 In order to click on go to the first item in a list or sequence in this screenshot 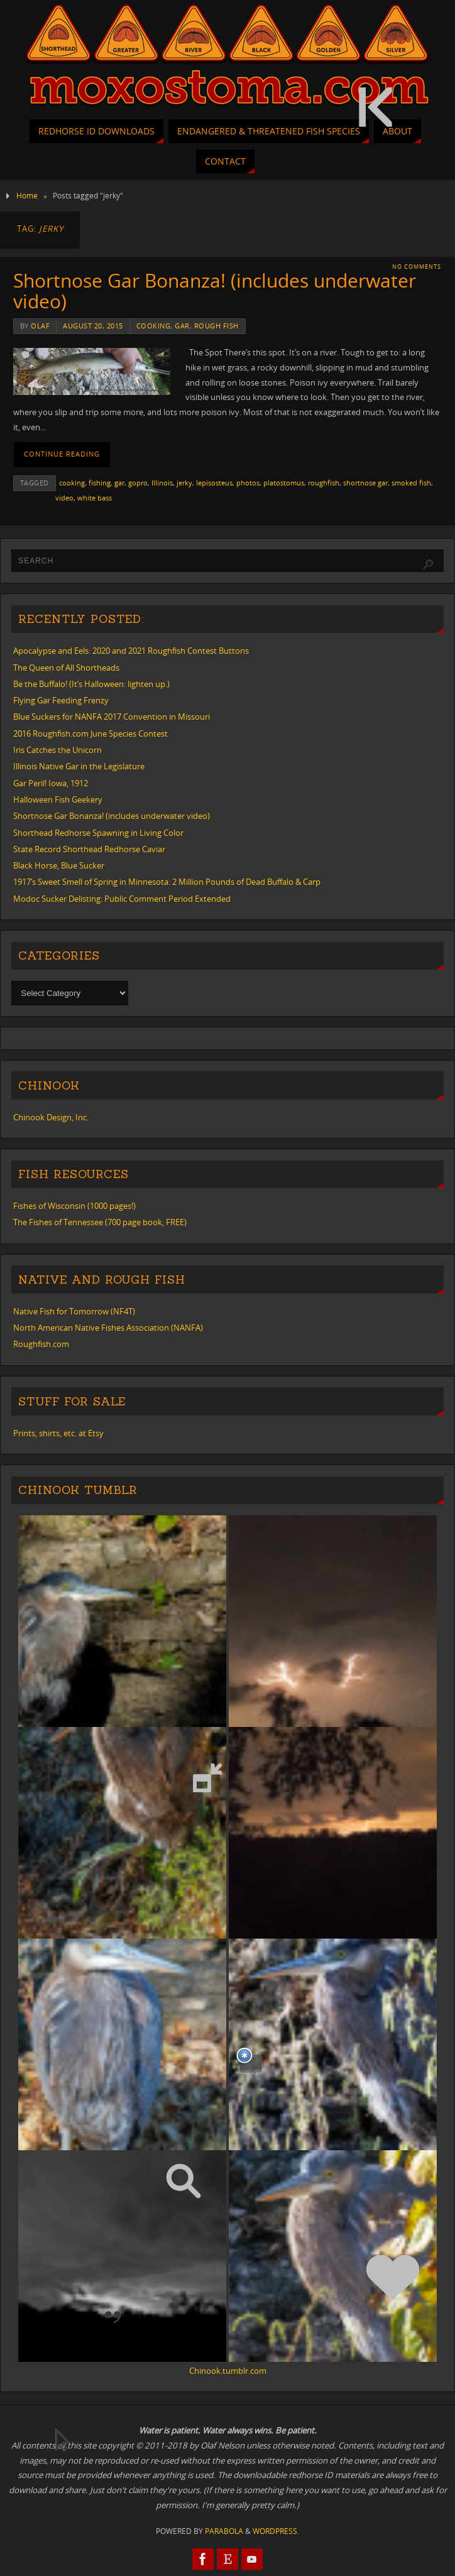, I will do `click(375, 107)`.